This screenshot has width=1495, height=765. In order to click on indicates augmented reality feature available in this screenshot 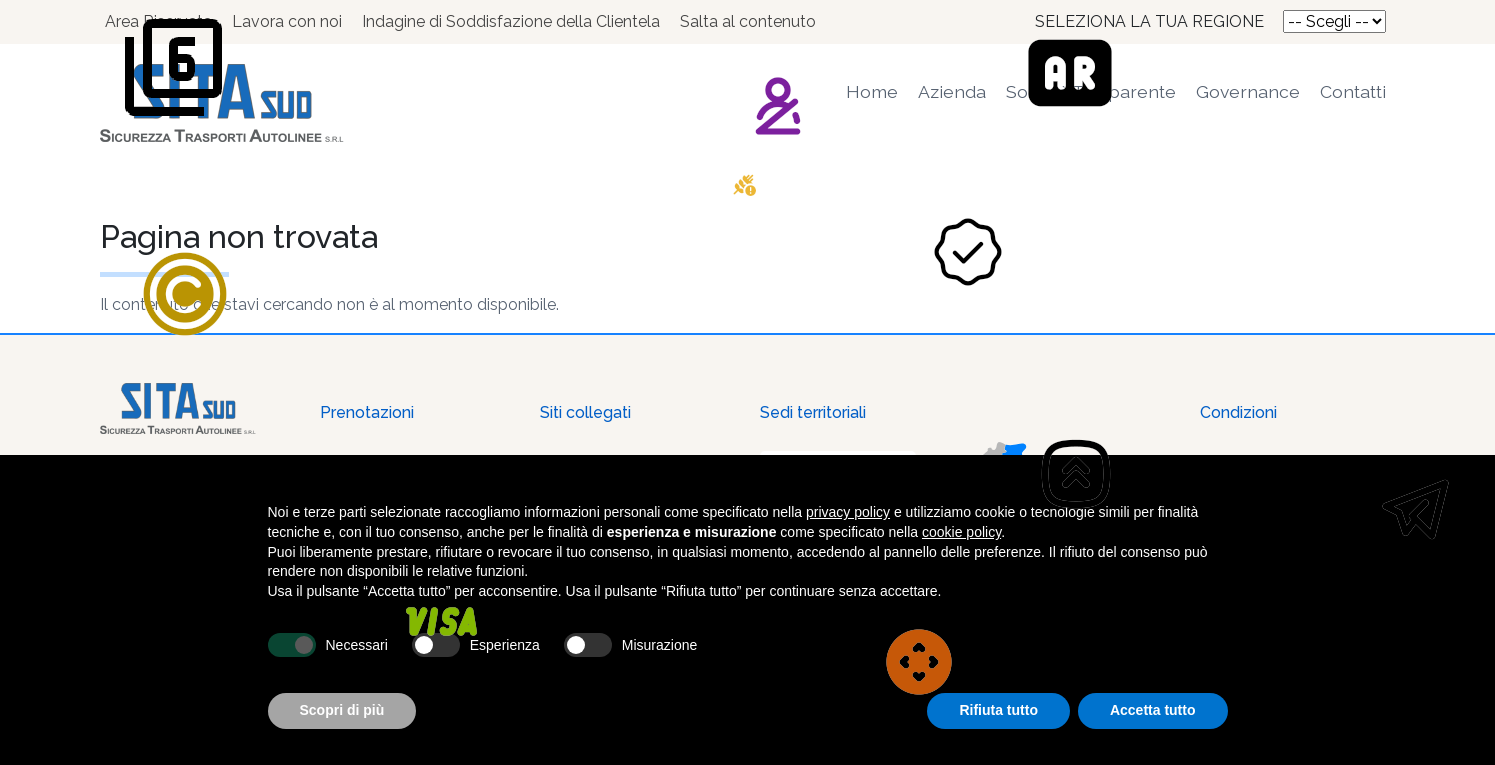, I will do `click(1070, 73)`.